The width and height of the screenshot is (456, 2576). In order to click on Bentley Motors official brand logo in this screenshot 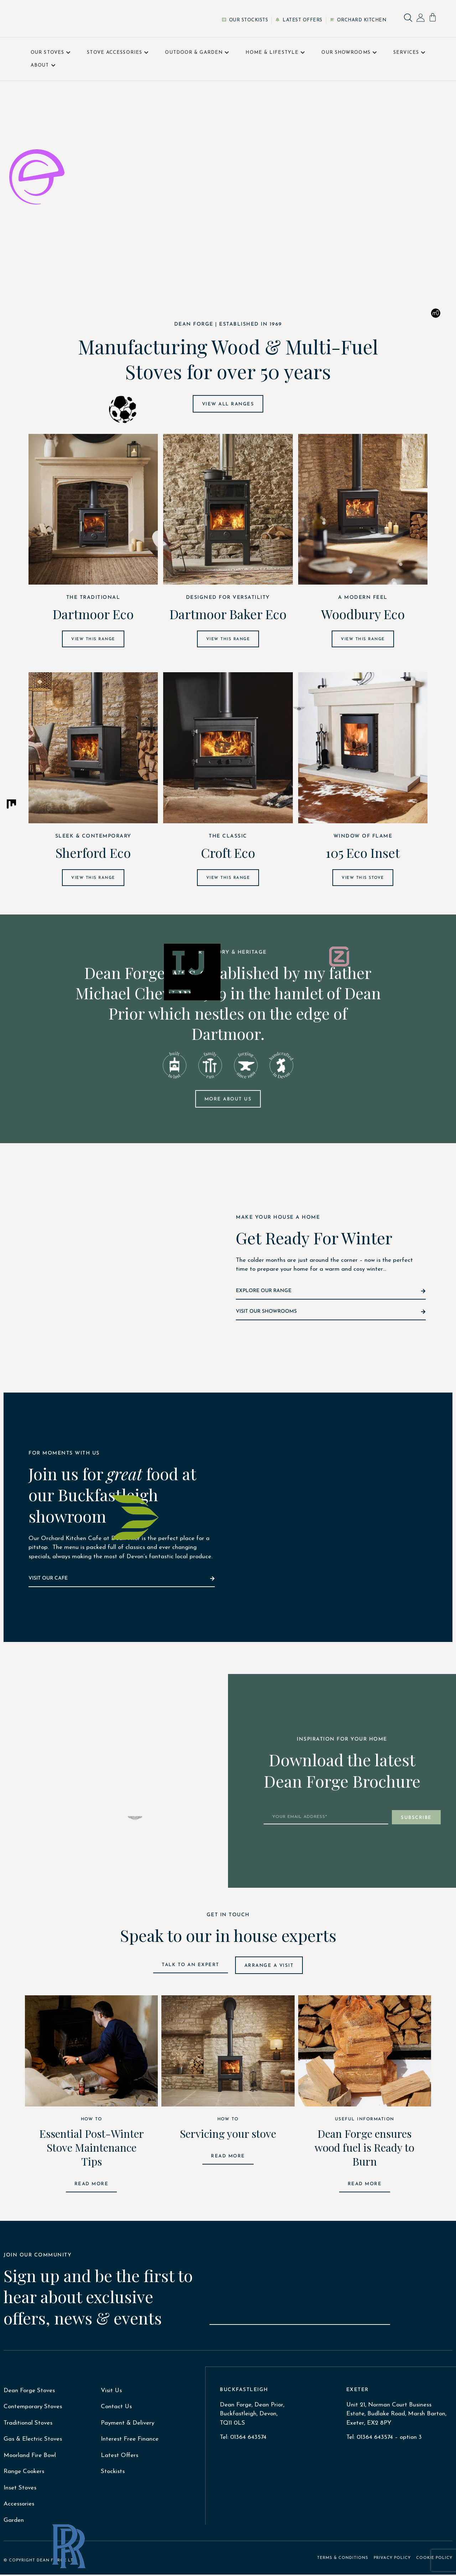, I will do `click(299, 709)`.